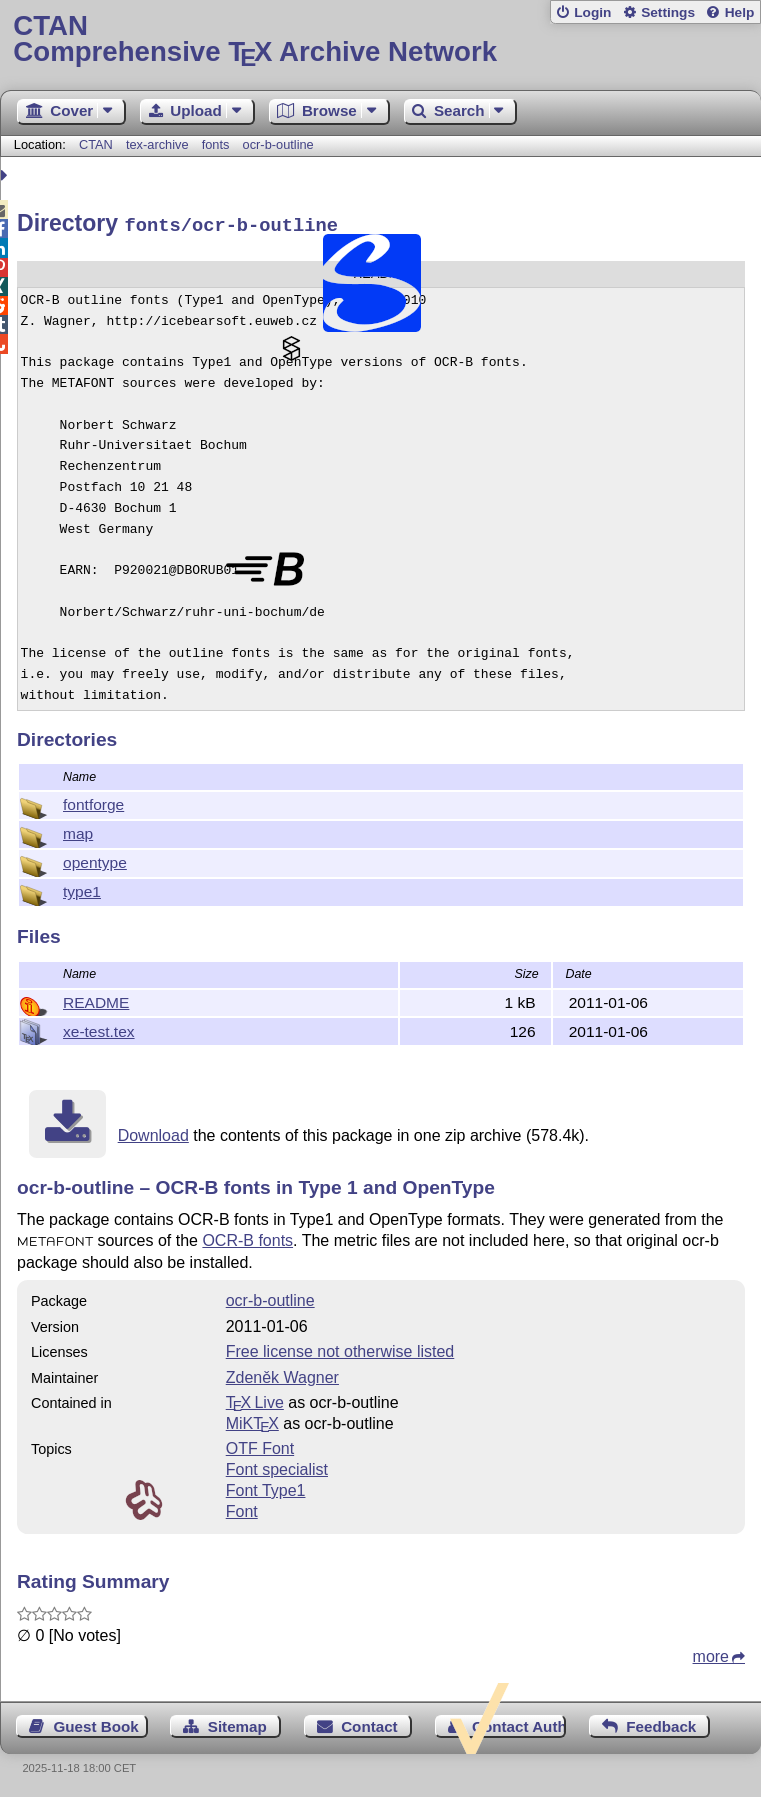  What do you see at coordinates (291, 348) in the screenshot?
I see `skypack logo` at bounding box center [291, 348].